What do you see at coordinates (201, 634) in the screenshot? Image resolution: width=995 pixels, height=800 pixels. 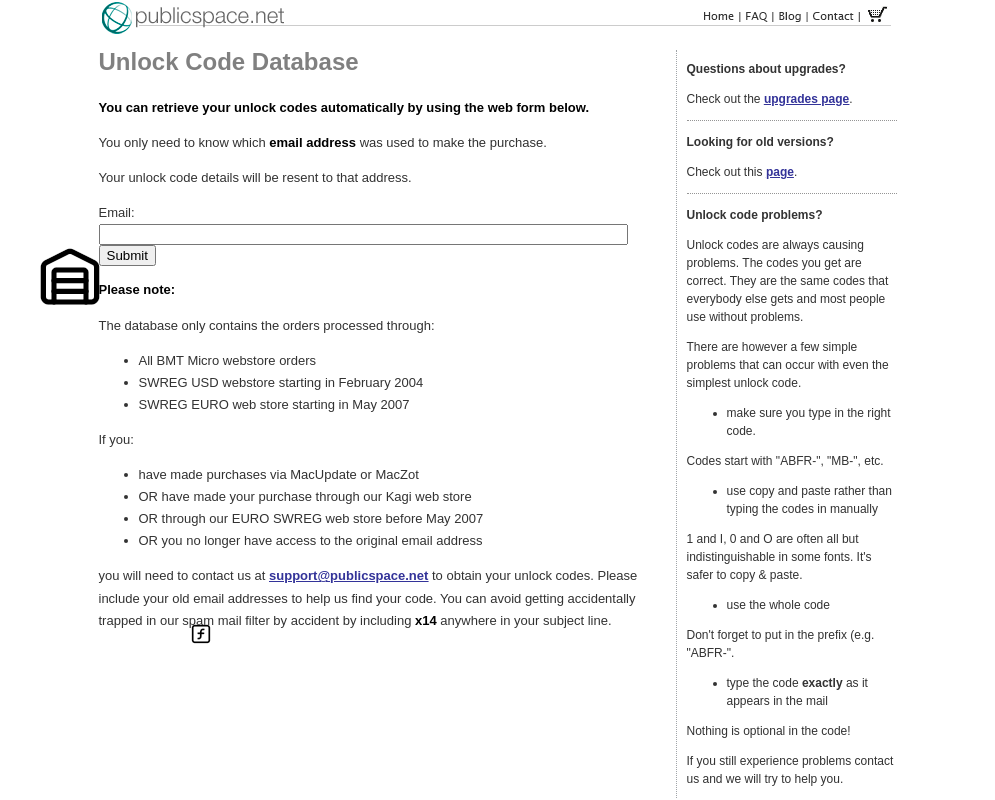 I see `access mathematical functions or formulas` at bounding box center [201, 634].